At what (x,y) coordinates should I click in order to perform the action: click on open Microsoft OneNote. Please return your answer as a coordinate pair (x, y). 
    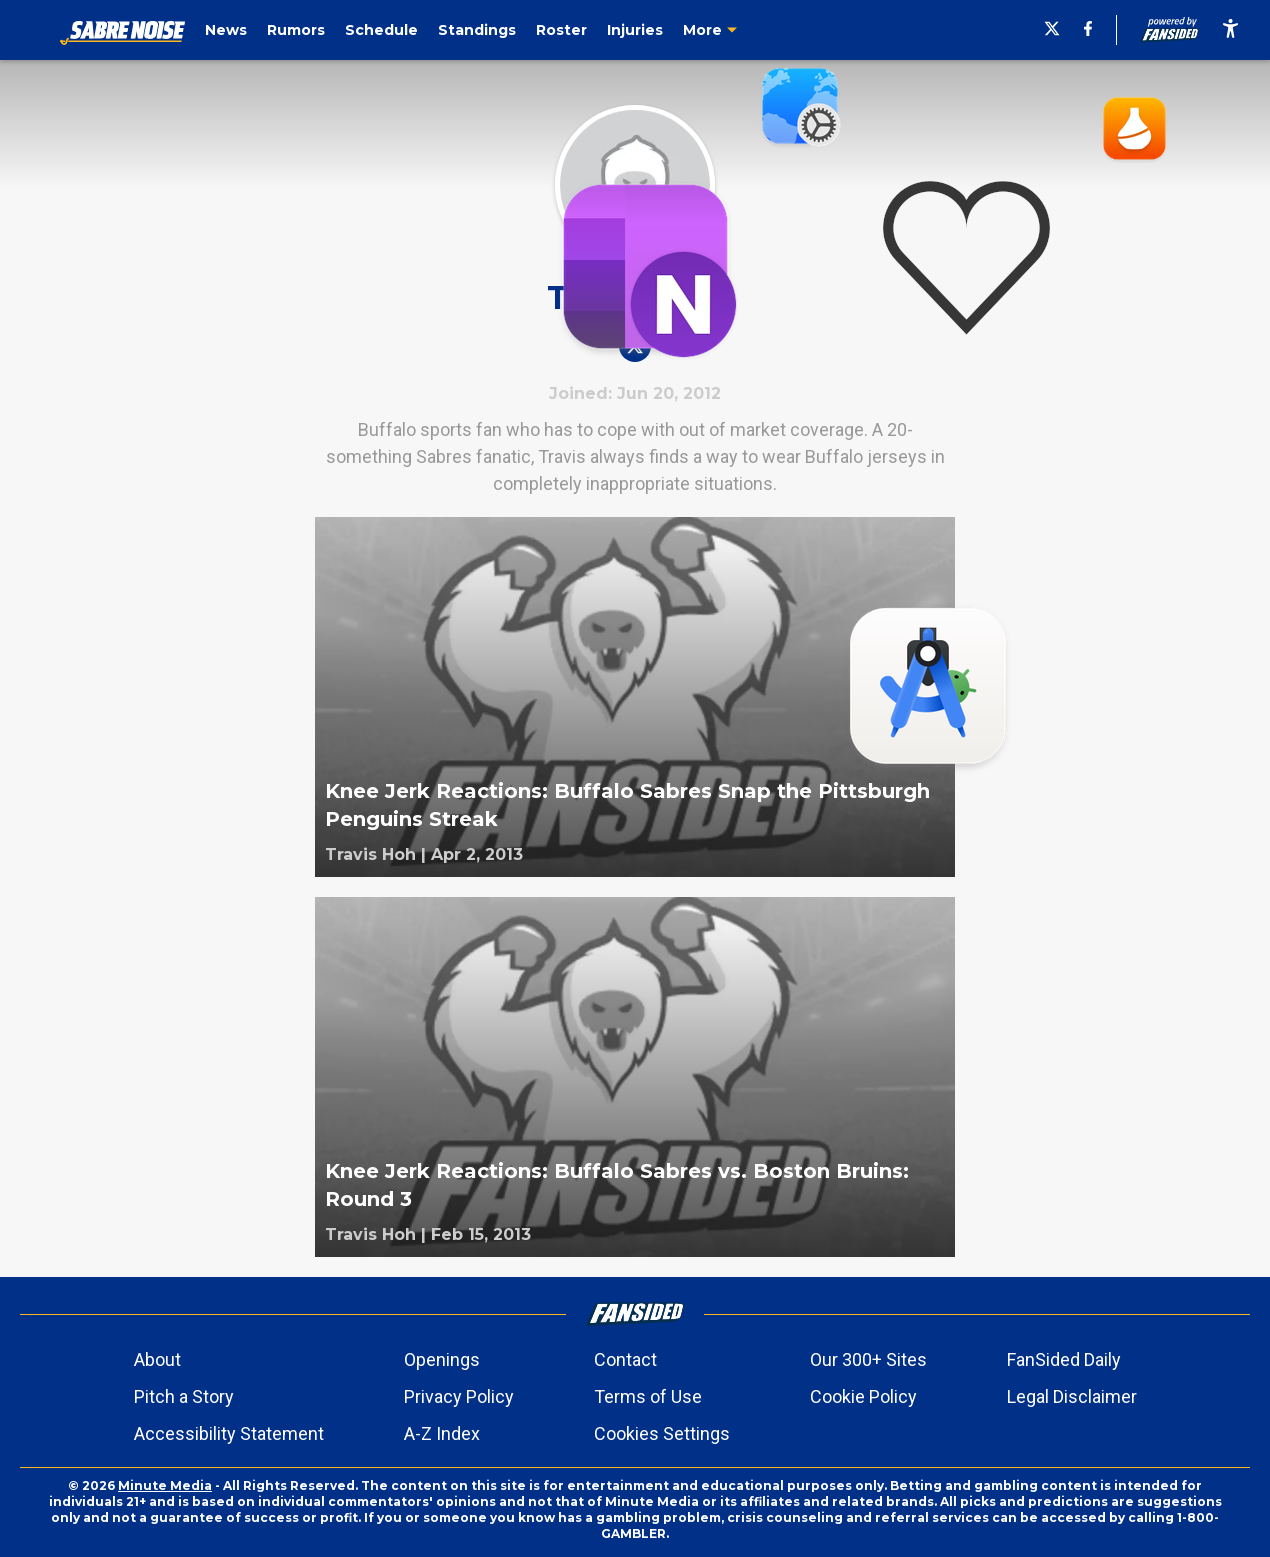
    Looking at the image, I should click on (645, 266).